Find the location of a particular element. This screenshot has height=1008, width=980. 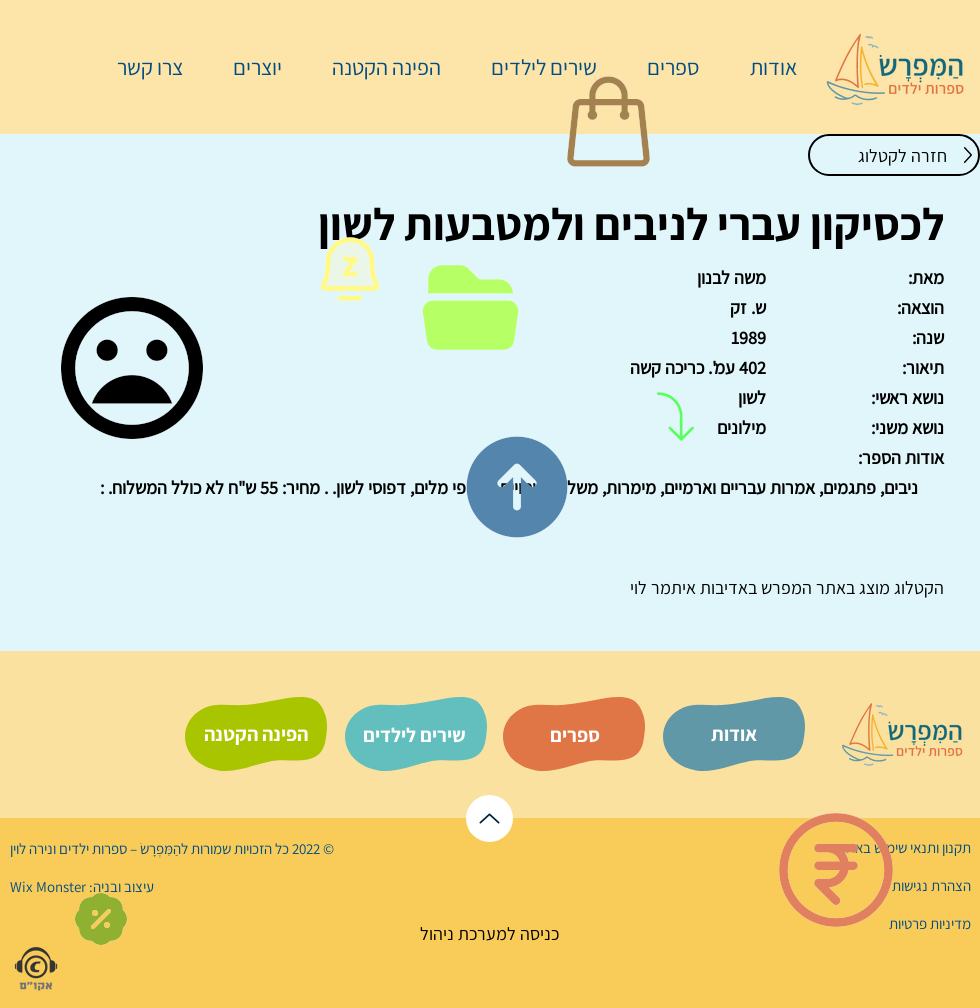

upload a file or content is located at coordinates (517, 487).